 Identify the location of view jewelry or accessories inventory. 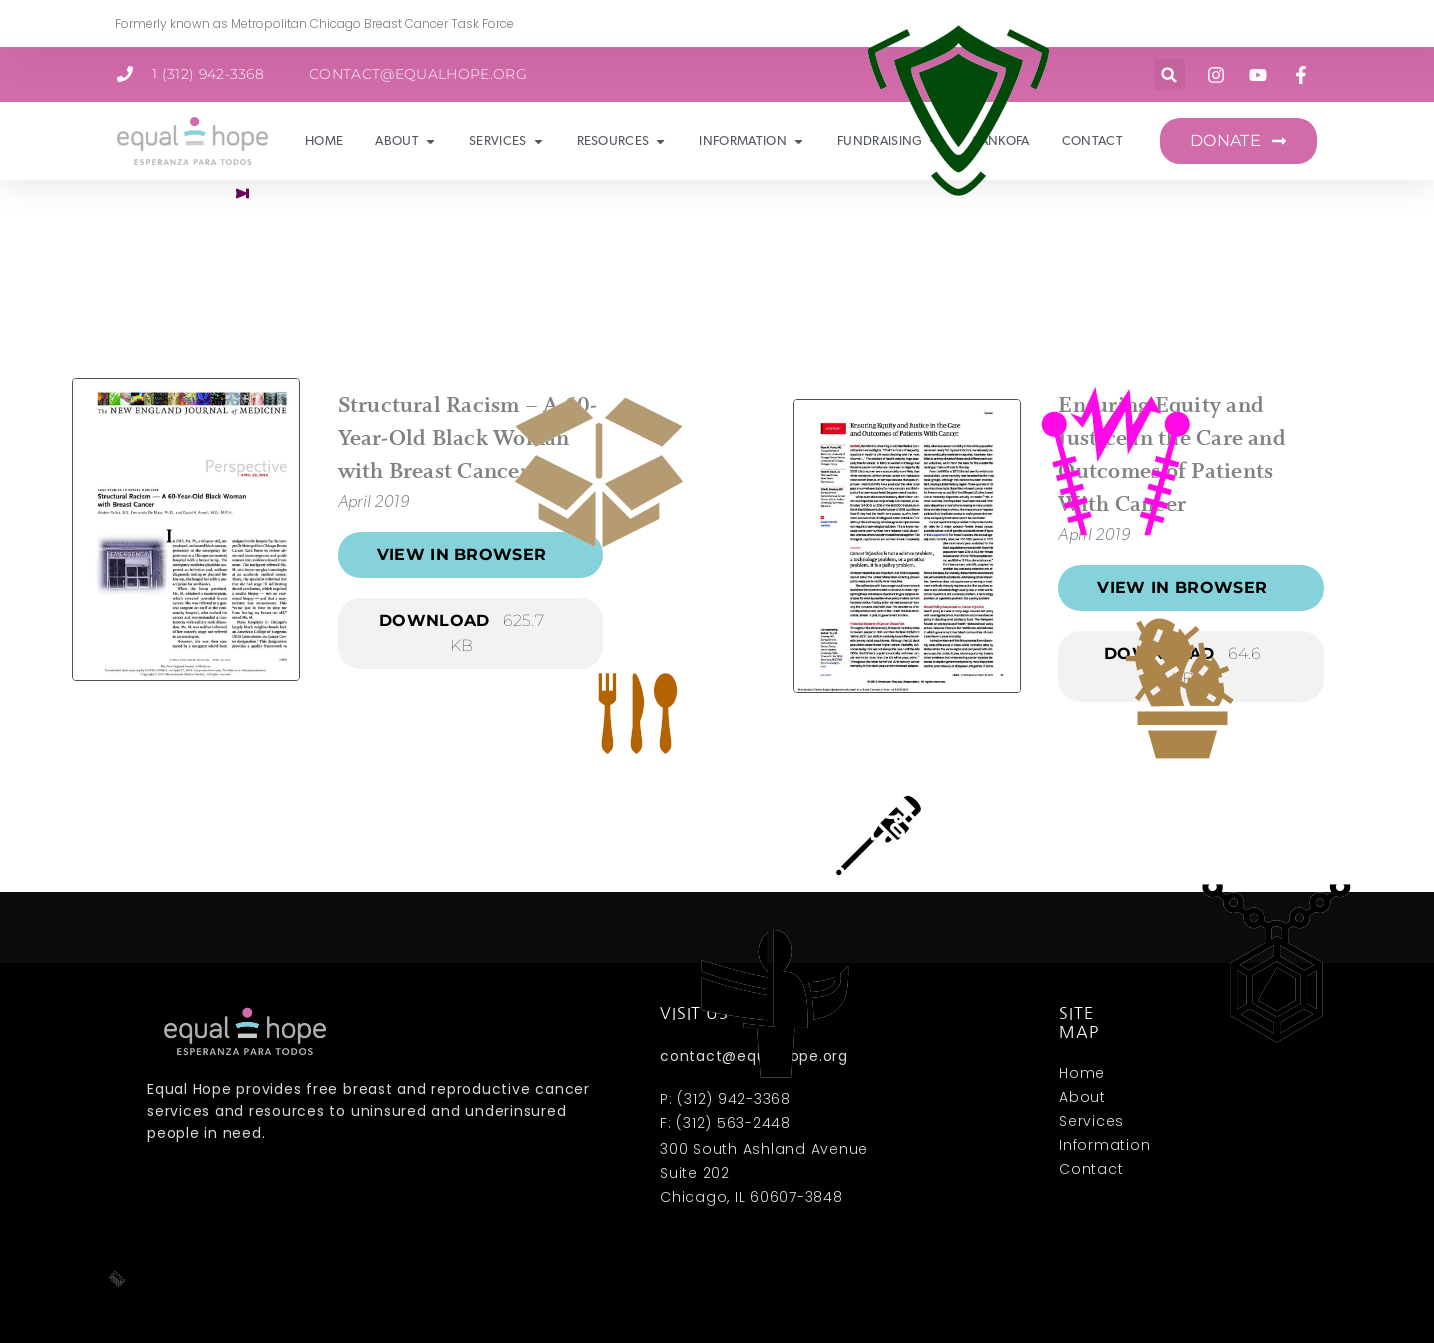
(1278, 963).